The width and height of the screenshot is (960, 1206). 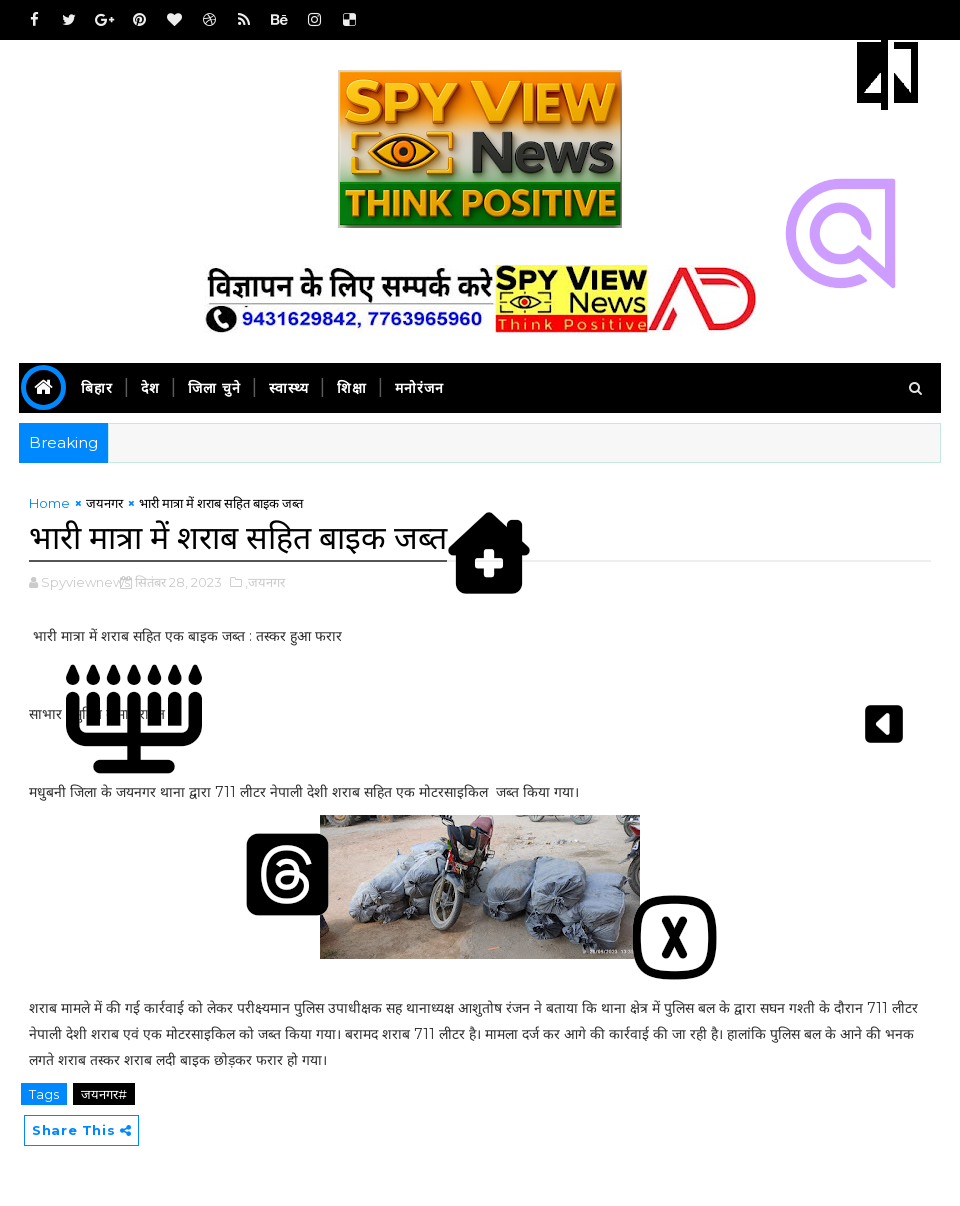 I want to click on algolia search service logo, so click(x=840, y=233).